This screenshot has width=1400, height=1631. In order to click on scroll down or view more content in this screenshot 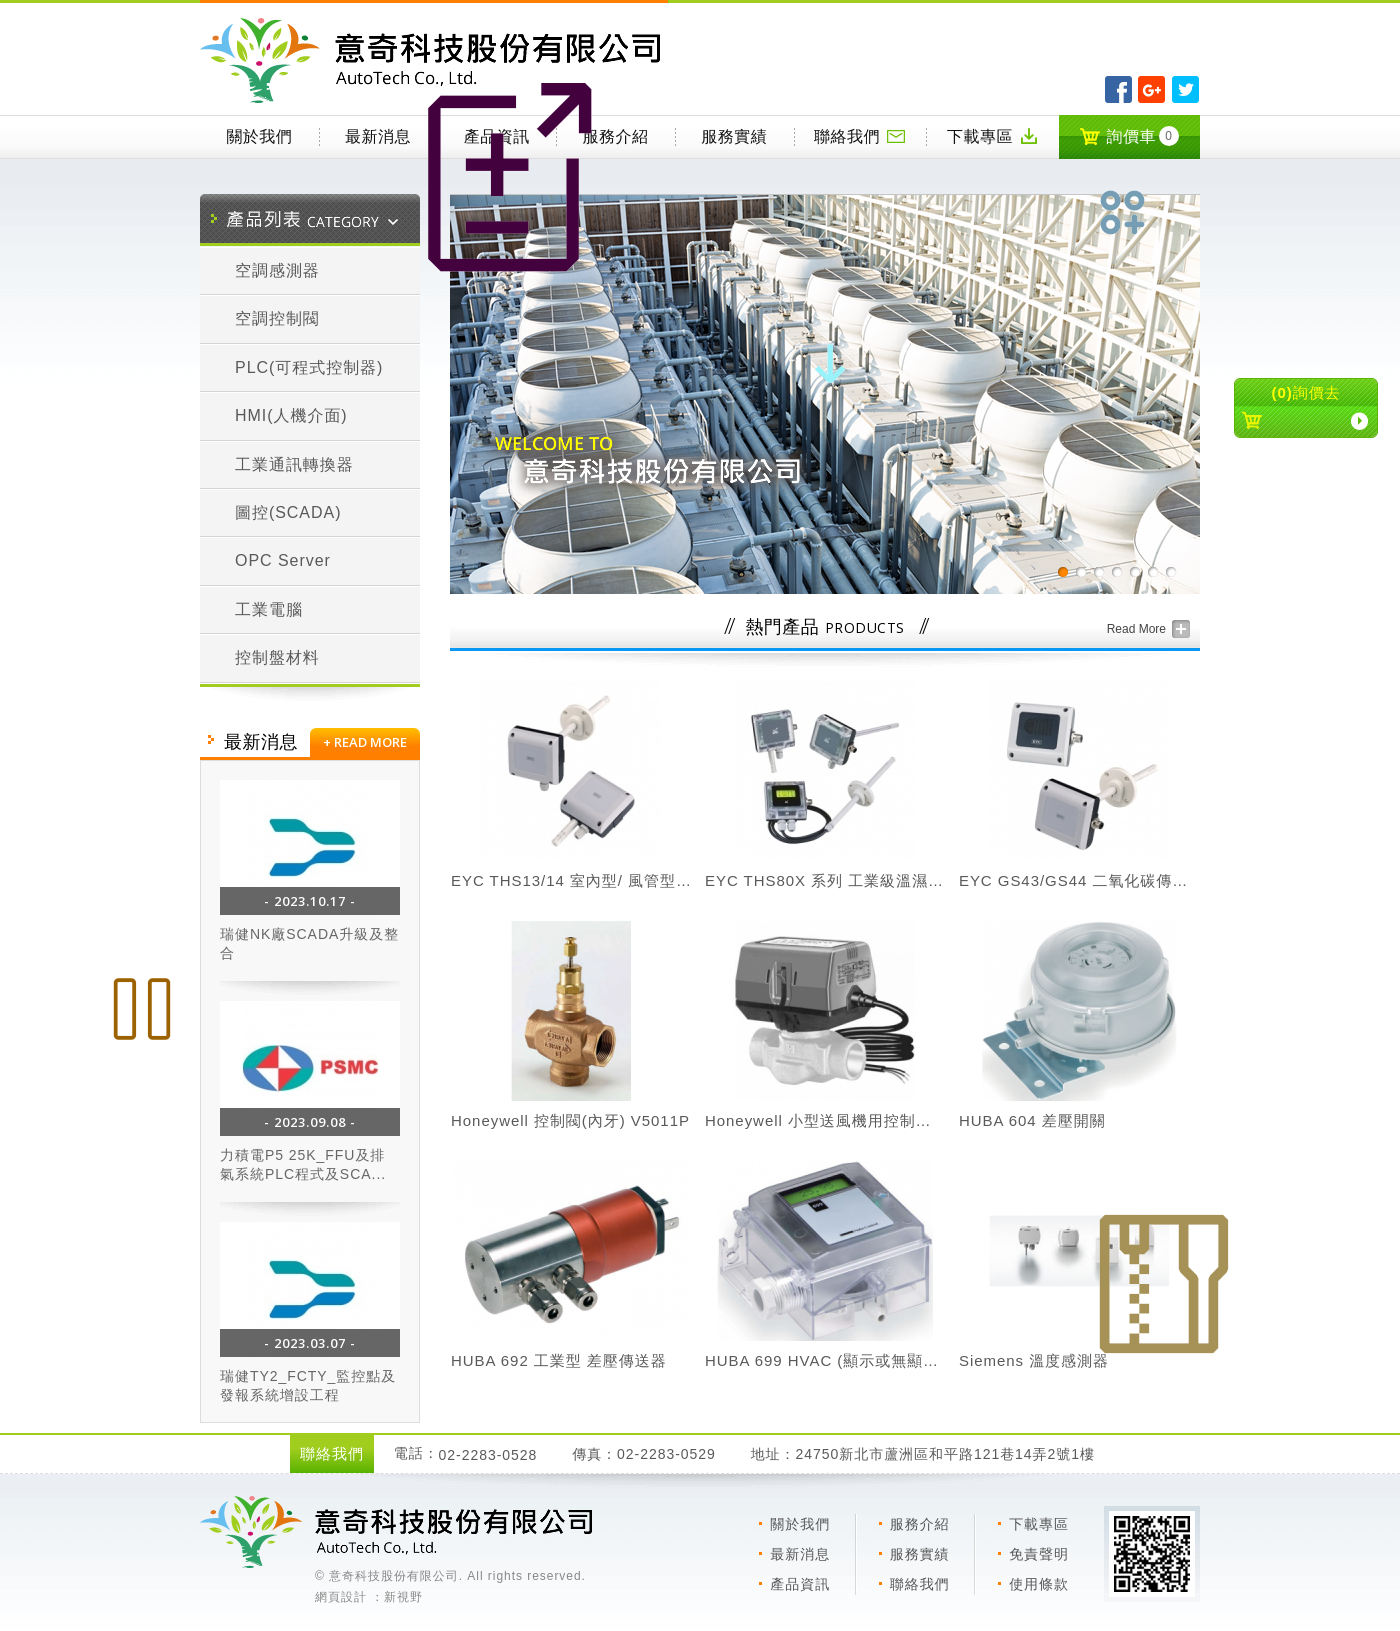, I will do `click(831, 366)`.